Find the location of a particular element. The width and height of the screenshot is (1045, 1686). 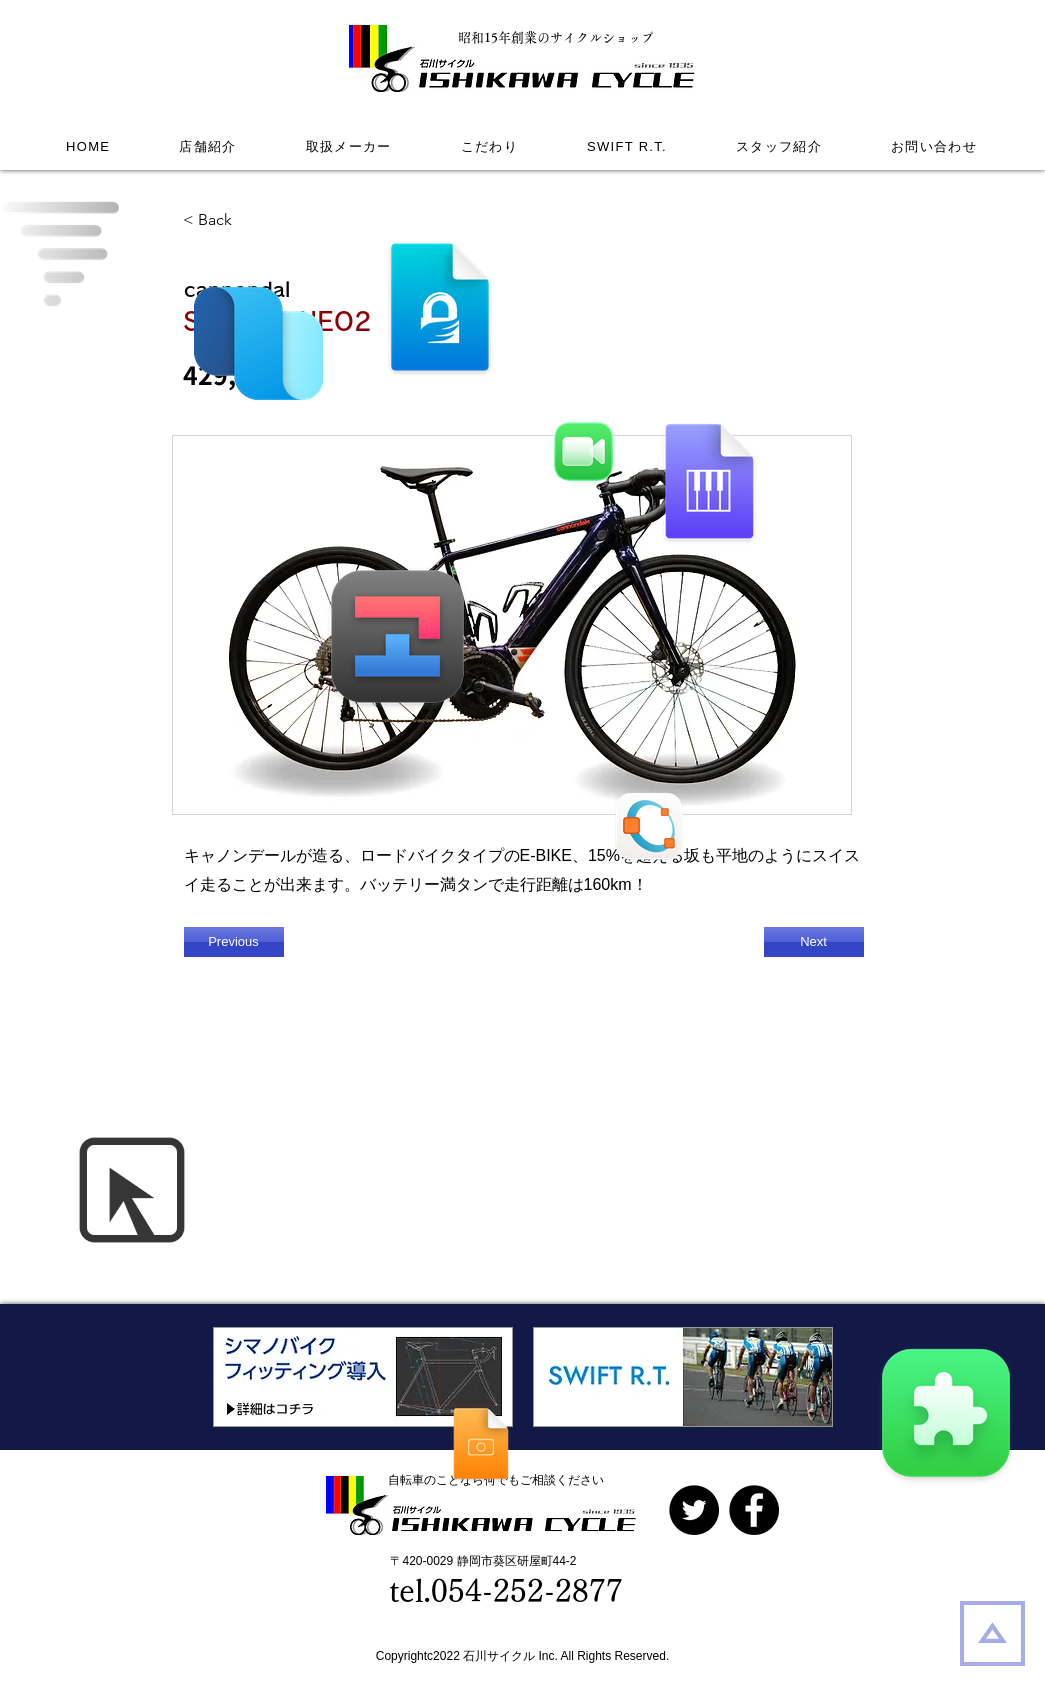

a PGP-encrypted file is located at coordinates (440, 307).